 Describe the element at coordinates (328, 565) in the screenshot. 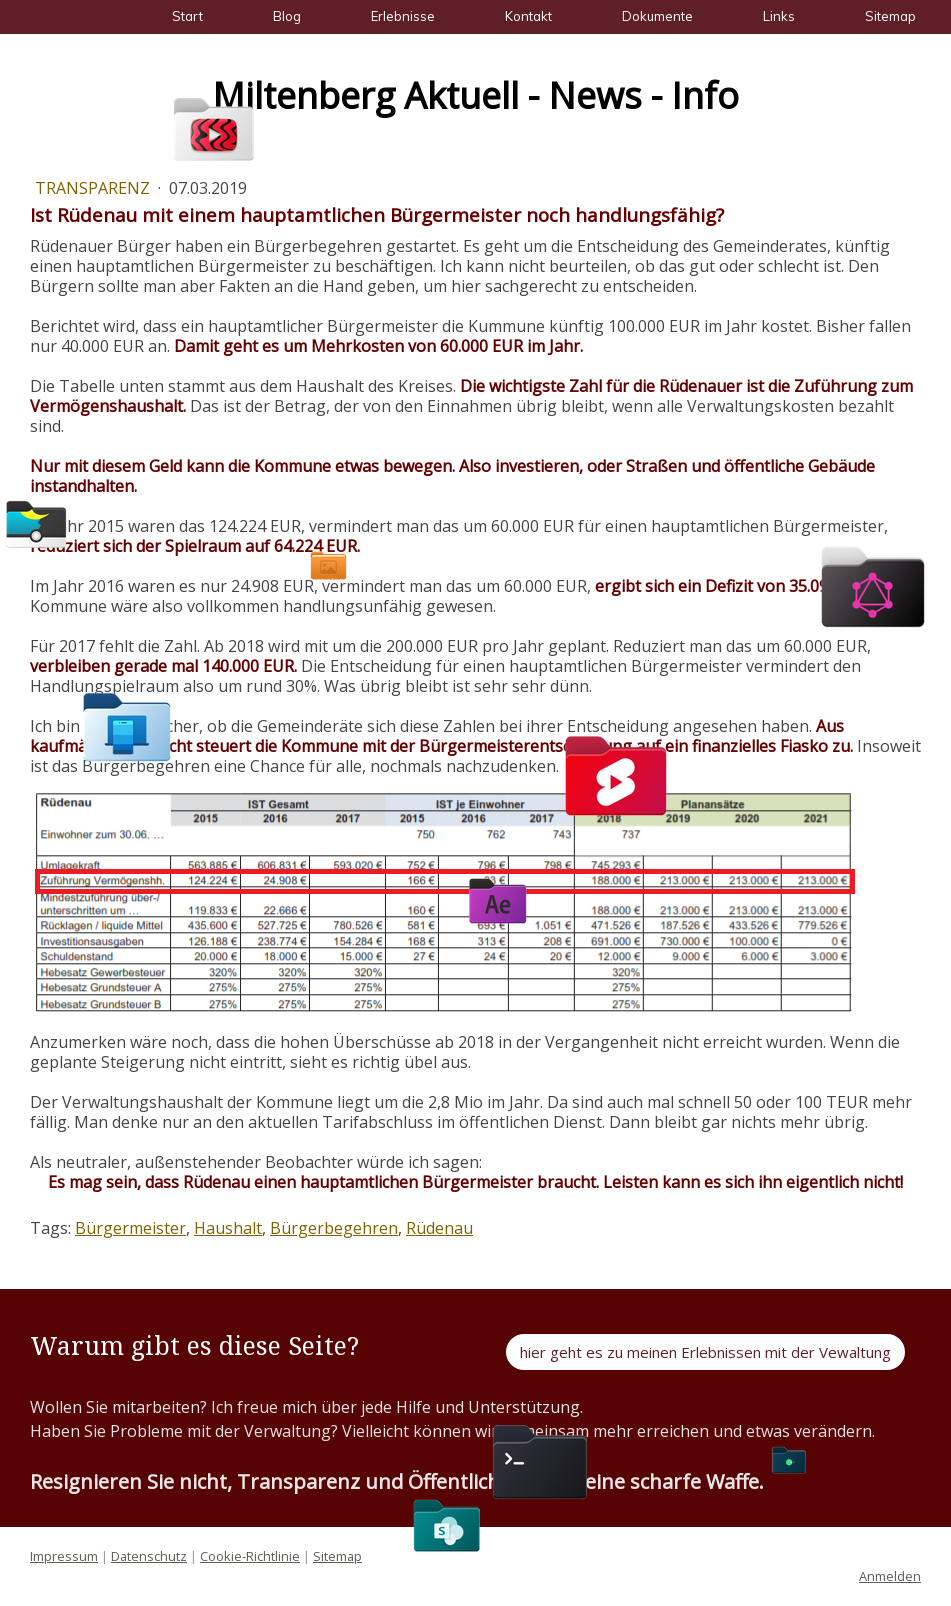

I see `open your images folder` at that location.